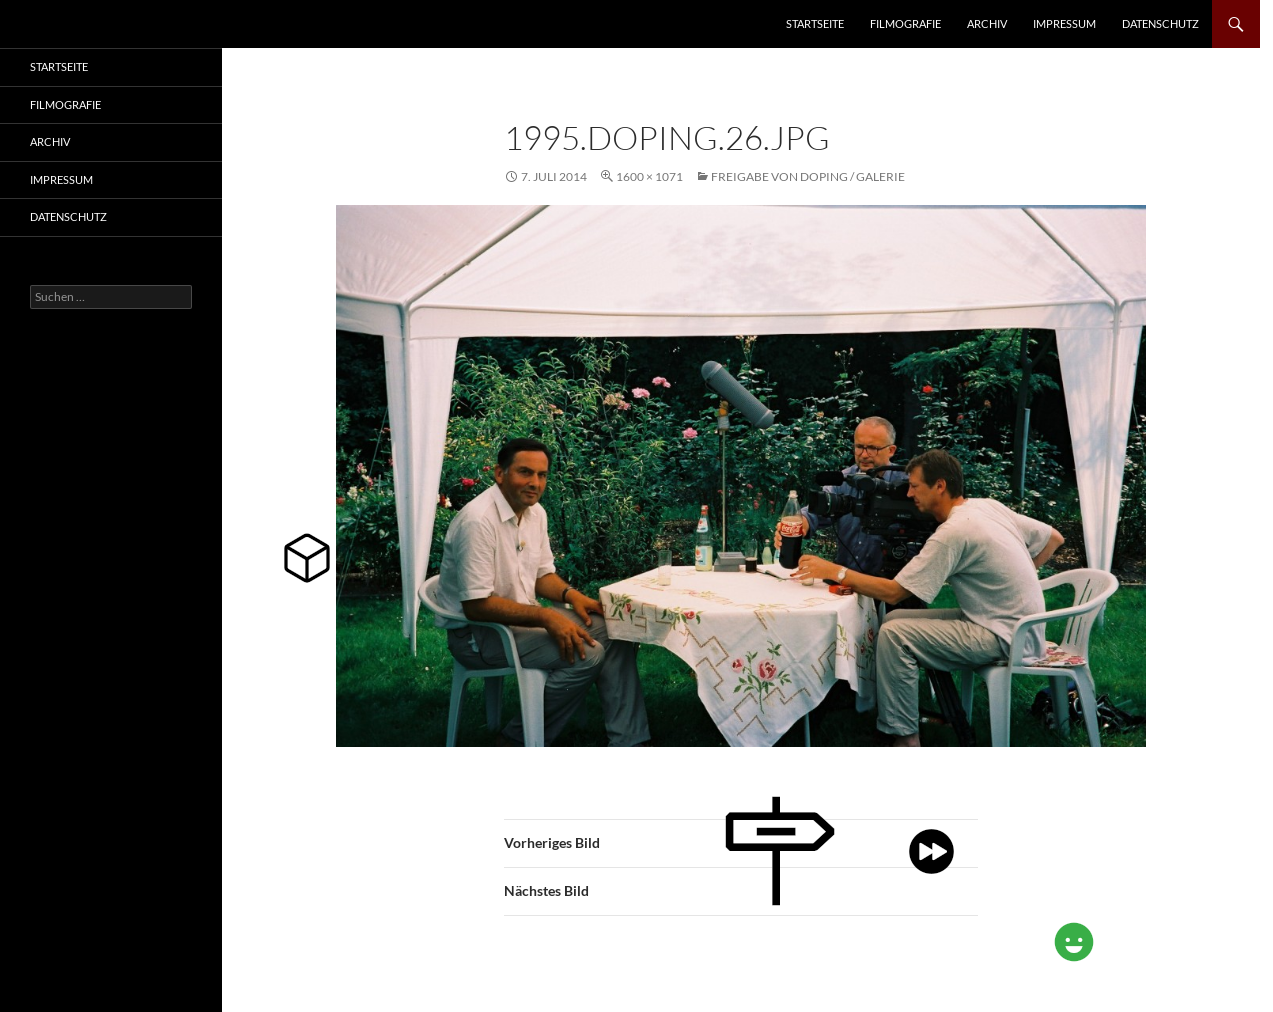 This screenshot has width=1273, height=1012. What do you see at coordinates (1074, 942) in the screenshot?
I see `rate your experience positively` at bounding box center [1074, 942].